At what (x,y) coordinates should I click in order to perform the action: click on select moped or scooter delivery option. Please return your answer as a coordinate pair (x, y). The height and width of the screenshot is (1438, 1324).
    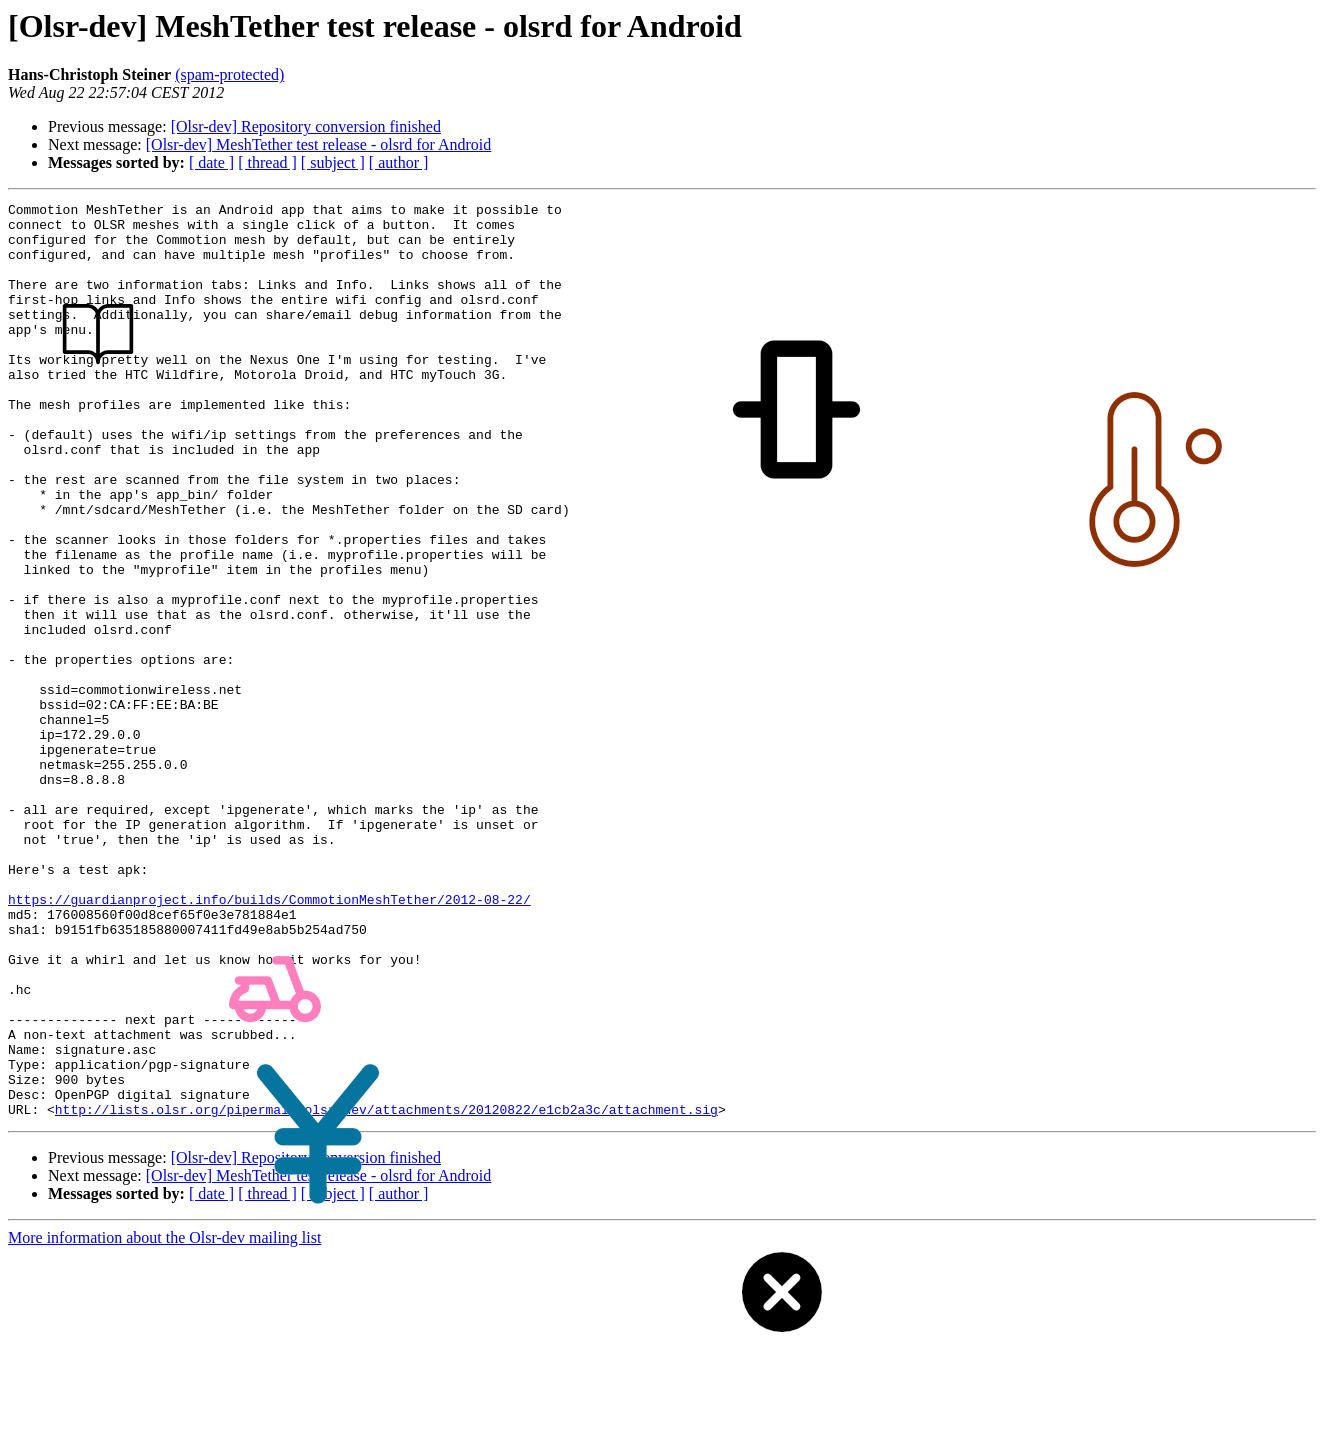
    Looking at the image, I should click on (275, 992).